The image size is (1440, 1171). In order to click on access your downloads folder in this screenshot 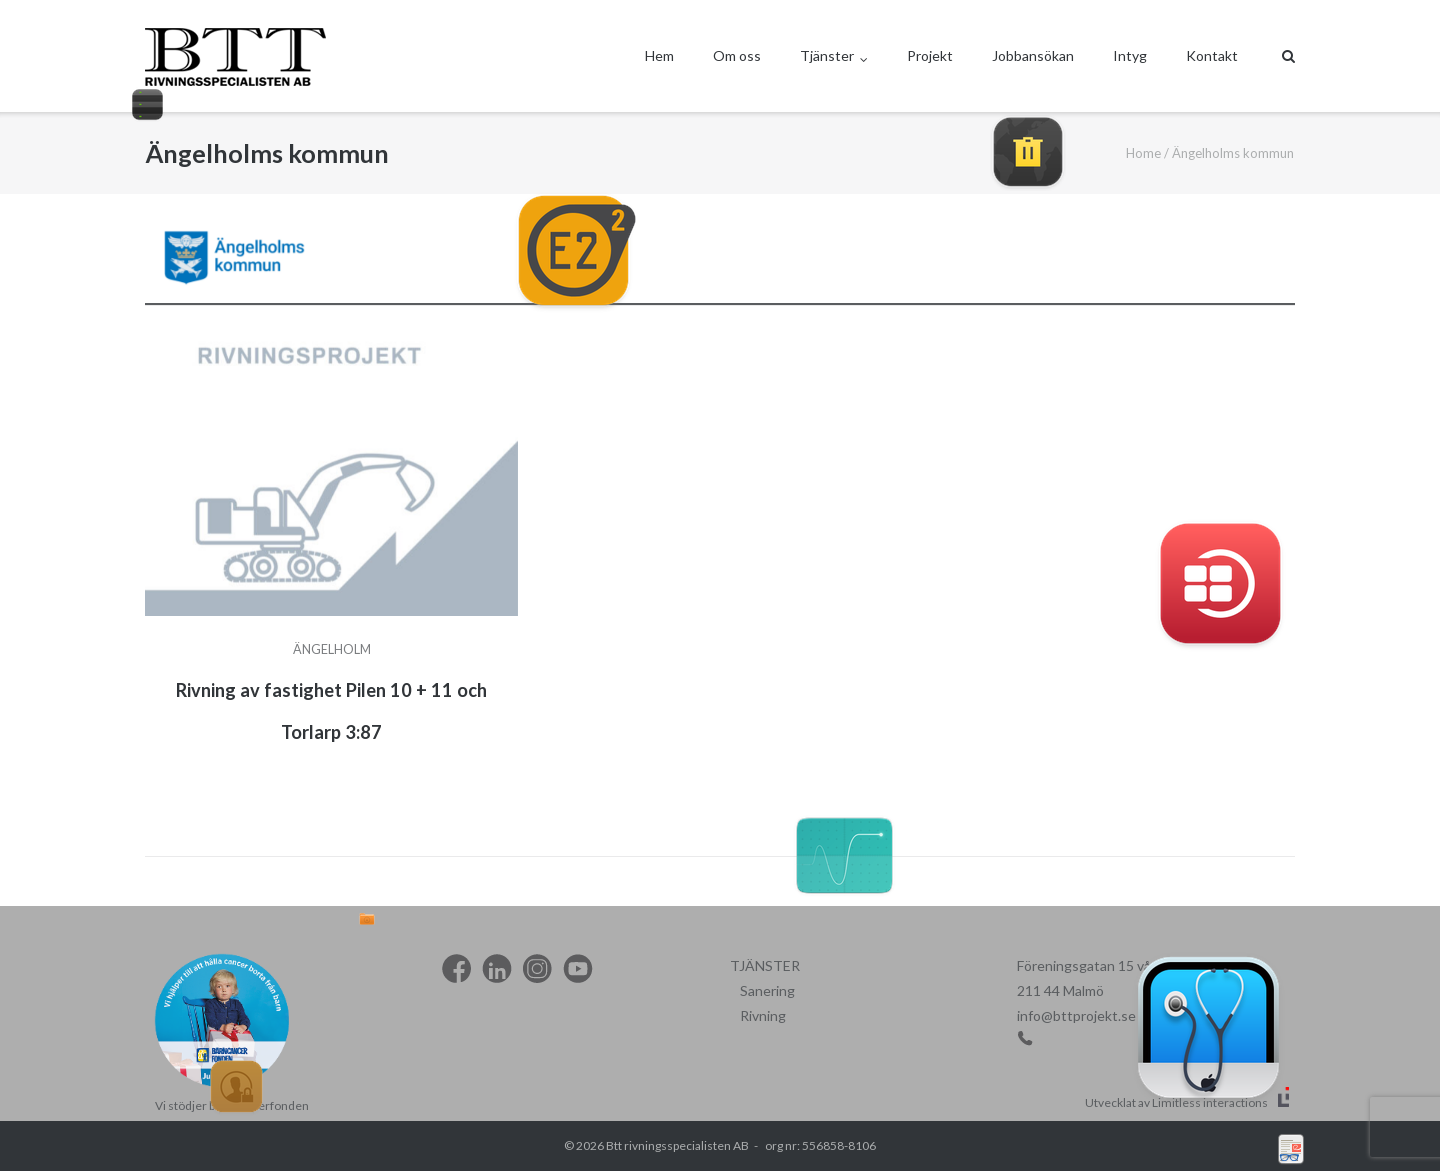, I will do `click(367, 919)`.